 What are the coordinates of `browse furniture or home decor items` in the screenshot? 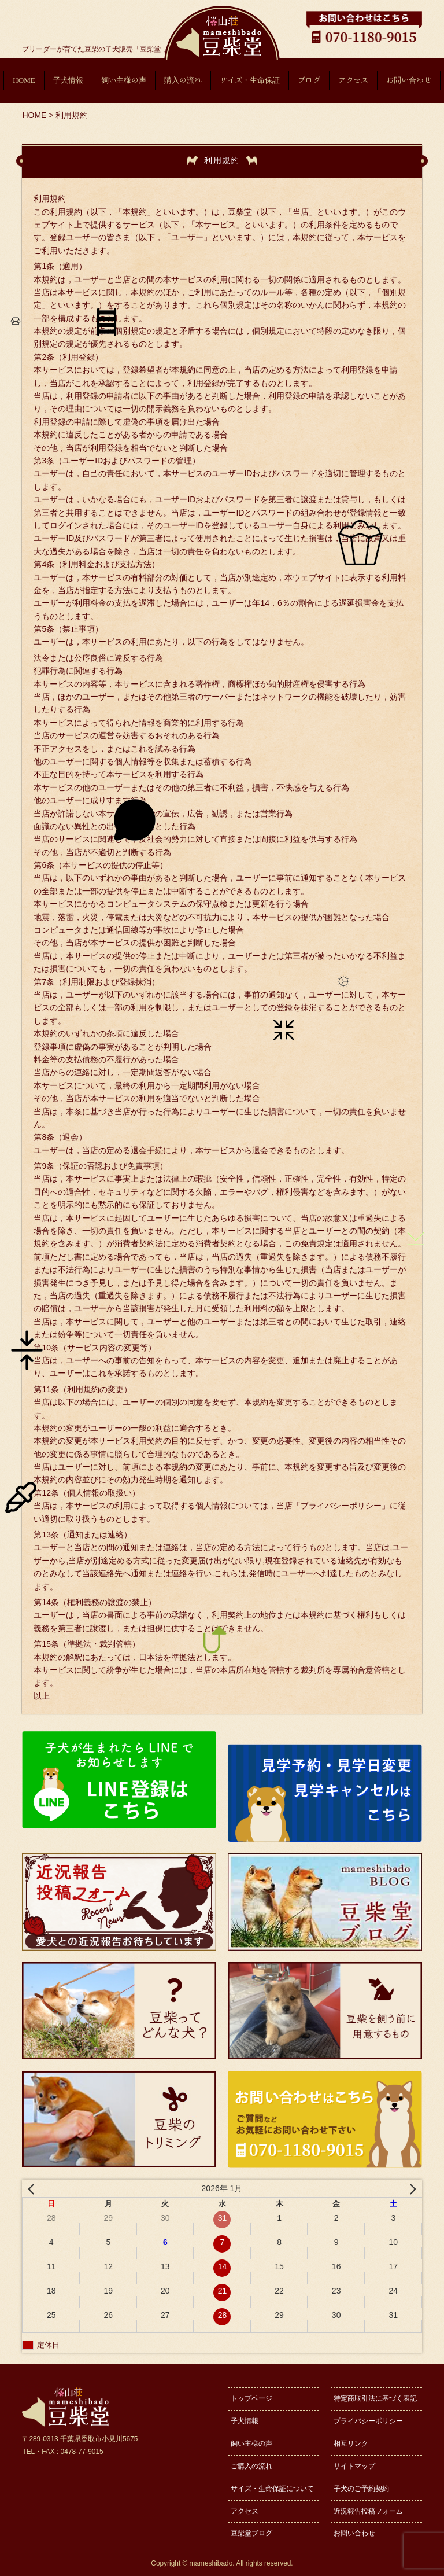 It's located at (16, 321).